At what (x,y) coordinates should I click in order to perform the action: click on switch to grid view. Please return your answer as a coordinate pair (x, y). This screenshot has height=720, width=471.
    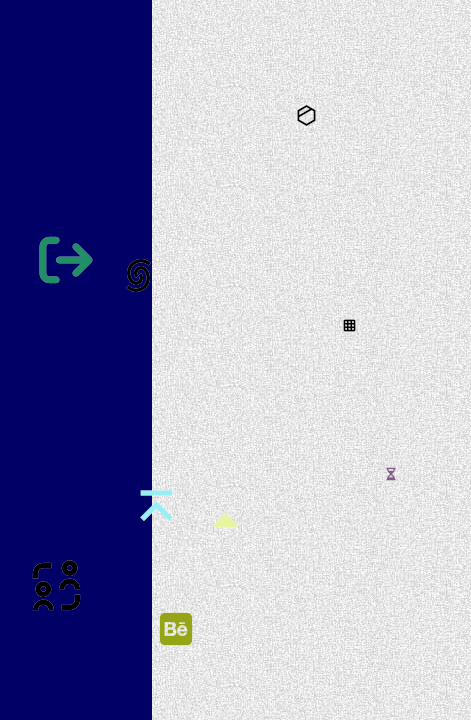
    Looking at the image, I should click on (349, 325).